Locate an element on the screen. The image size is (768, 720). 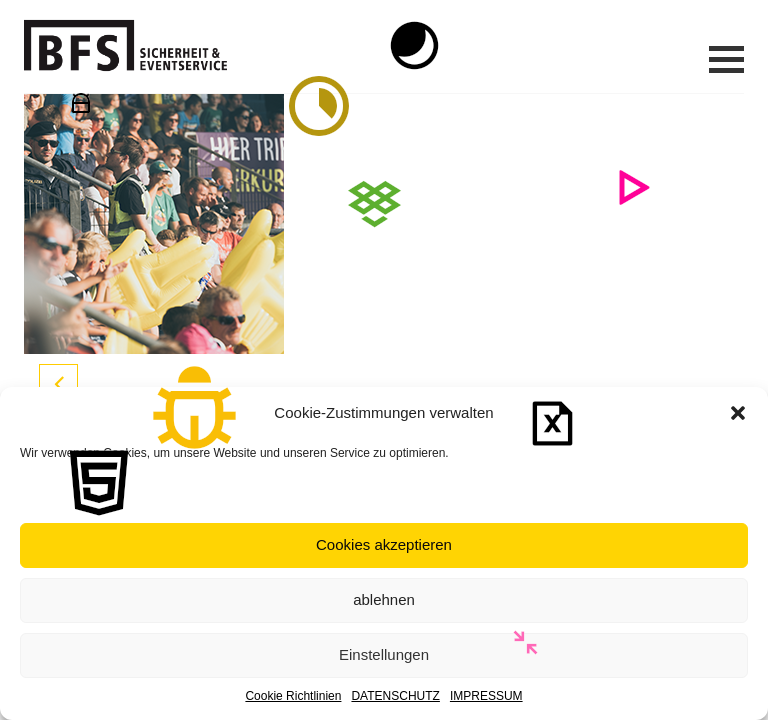
report a bug or issue is located at coordinates (194, 407).